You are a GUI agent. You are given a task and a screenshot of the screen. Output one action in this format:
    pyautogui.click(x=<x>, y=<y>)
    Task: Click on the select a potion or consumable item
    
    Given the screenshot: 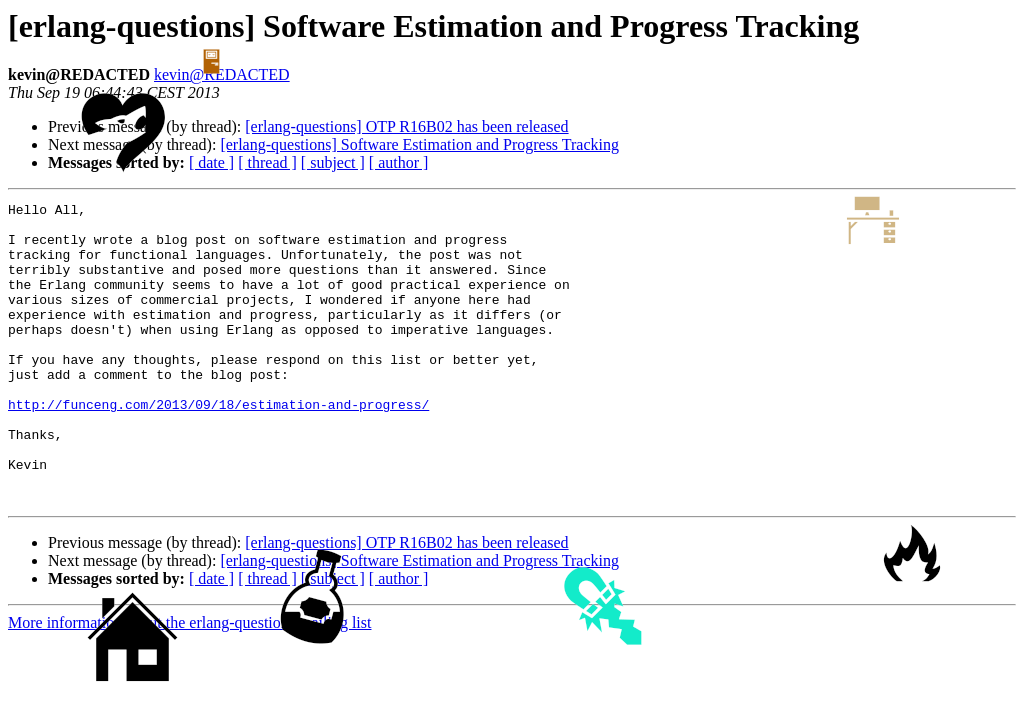 What is the action you would take?
    pyautogui.click(x=317, y=596)
    